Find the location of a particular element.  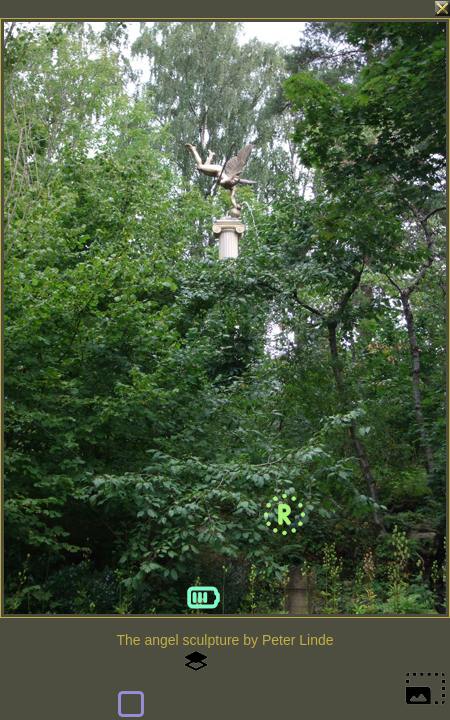

indicates battery at 75% charge is located at coordinates (203, 597).